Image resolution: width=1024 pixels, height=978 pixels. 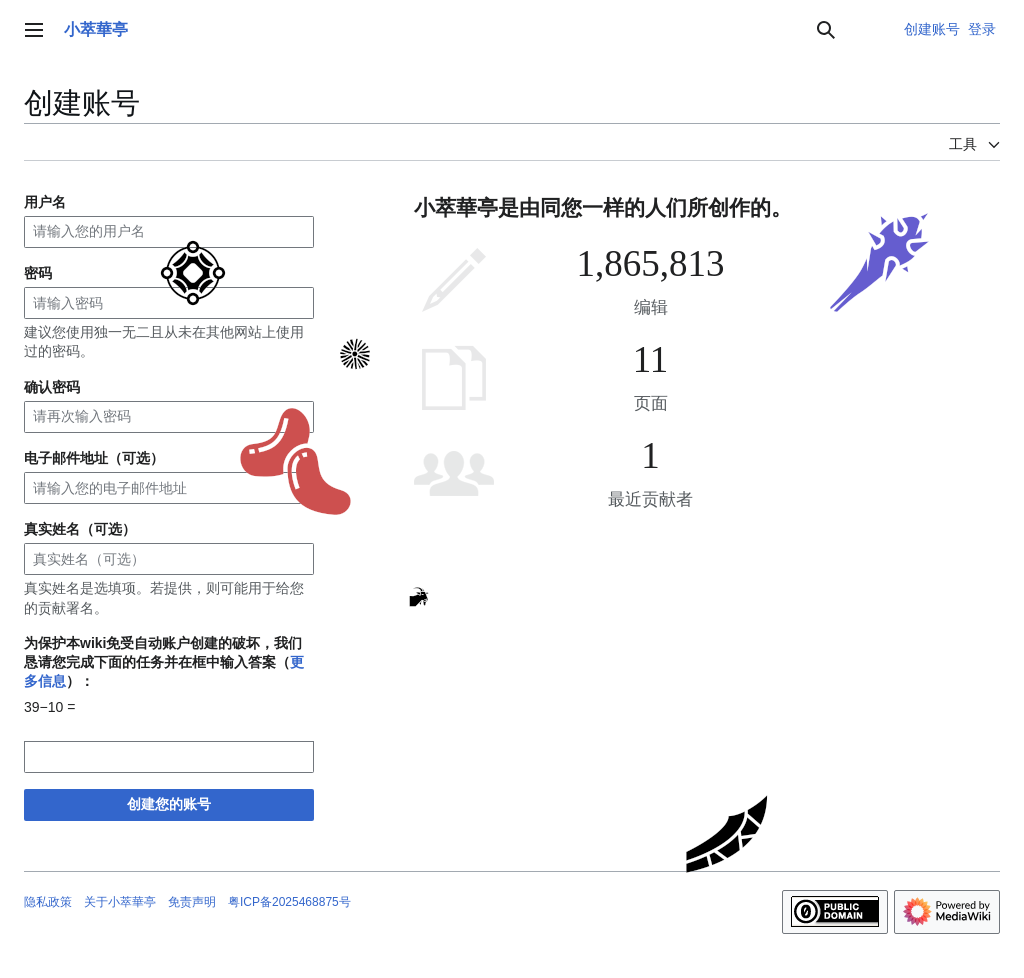 I want to click on dandelion flower icon for nature or garden-themed game elements, so click(x=355, y=354).